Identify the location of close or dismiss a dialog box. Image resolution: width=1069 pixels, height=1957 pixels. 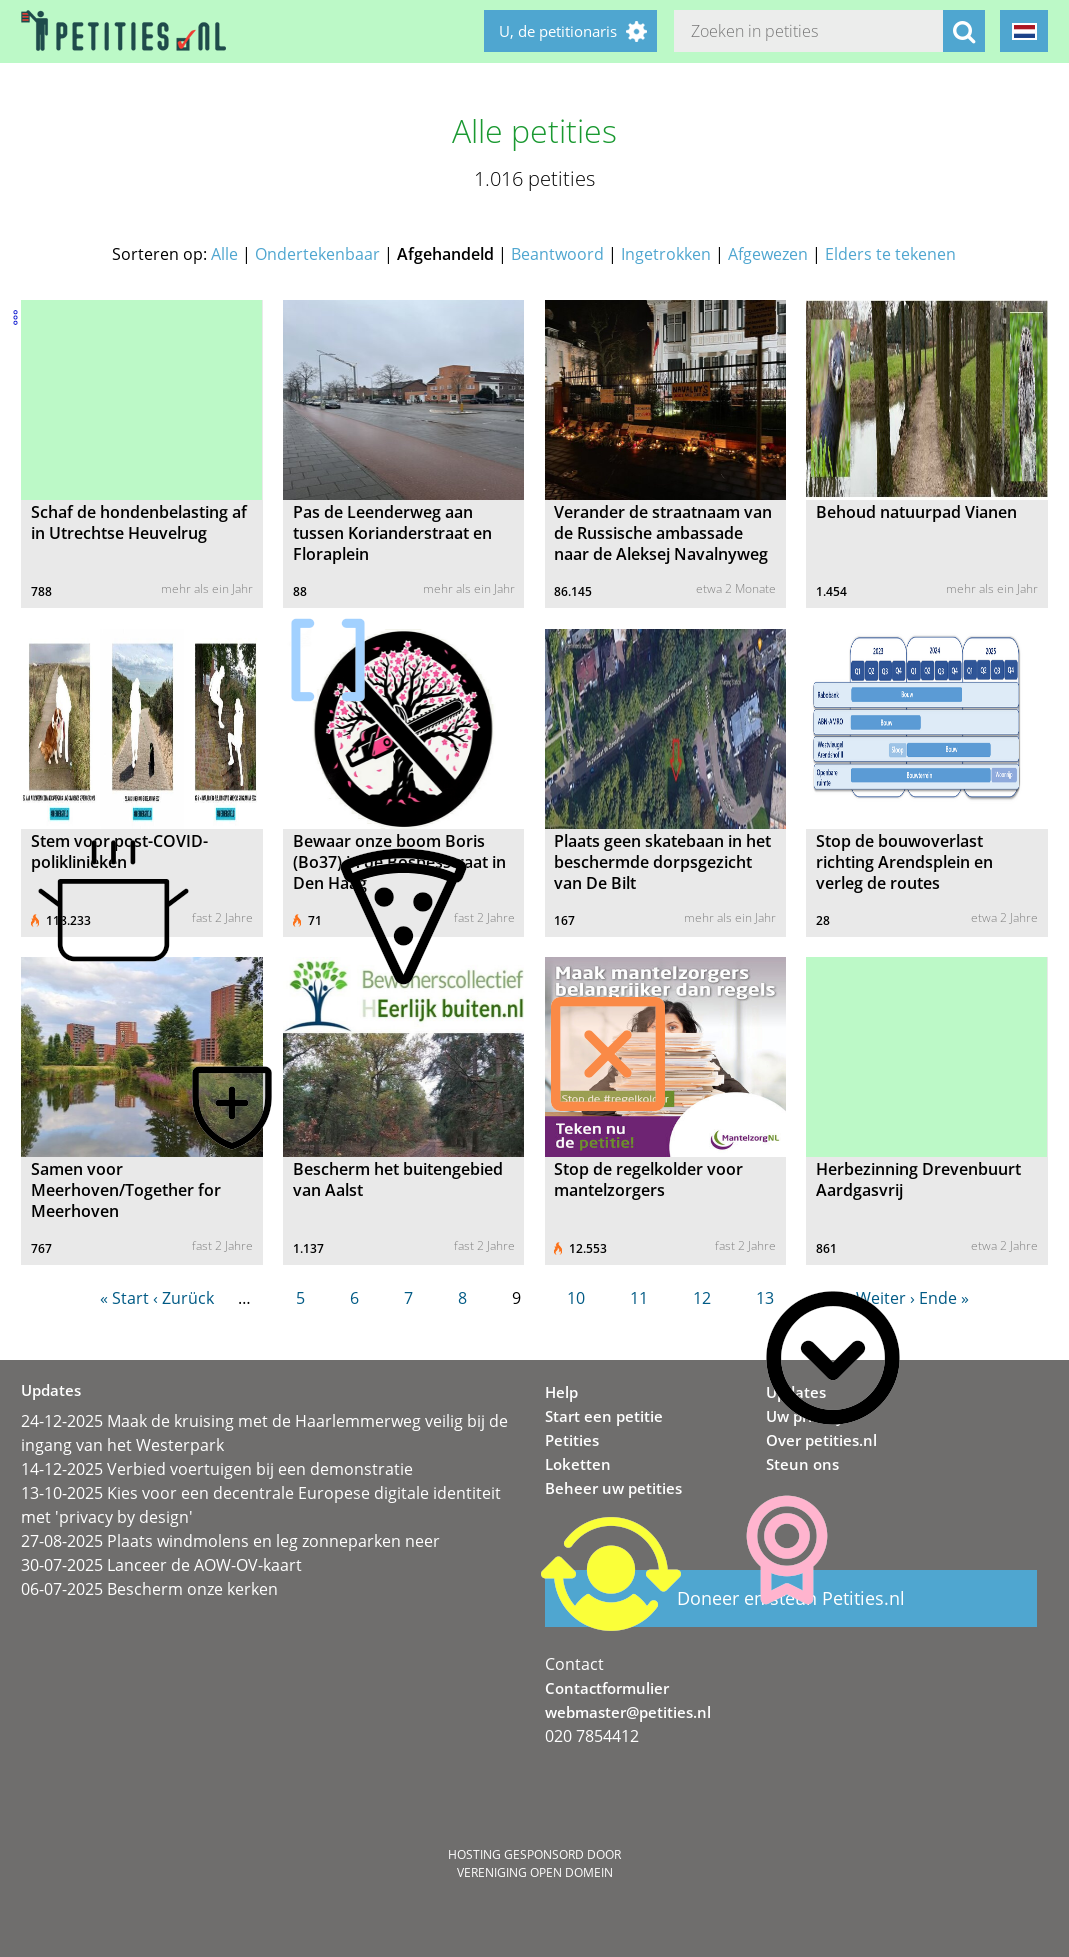
(608, 1054).